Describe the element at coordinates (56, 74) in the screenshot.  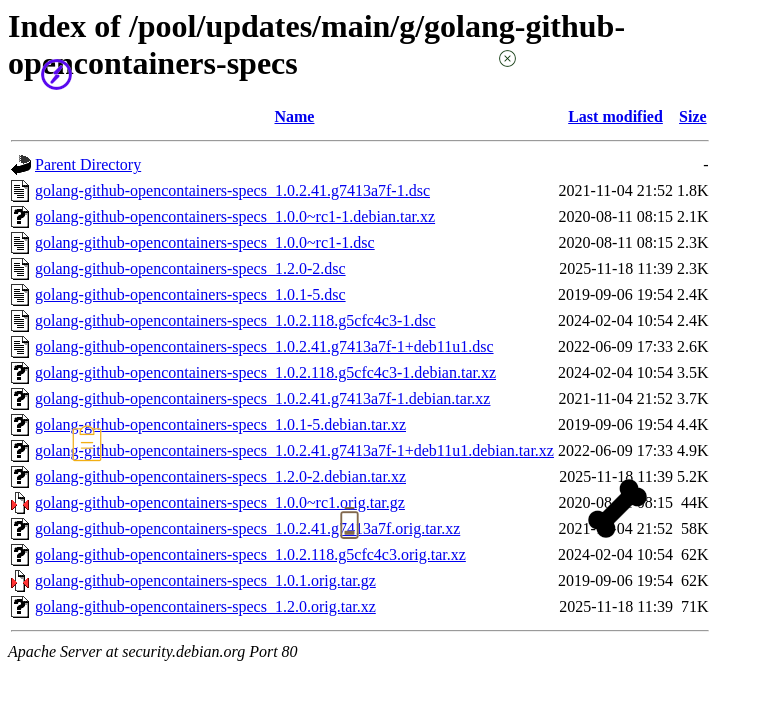
I see `socket.io library or real-time websocket connection` at that location.